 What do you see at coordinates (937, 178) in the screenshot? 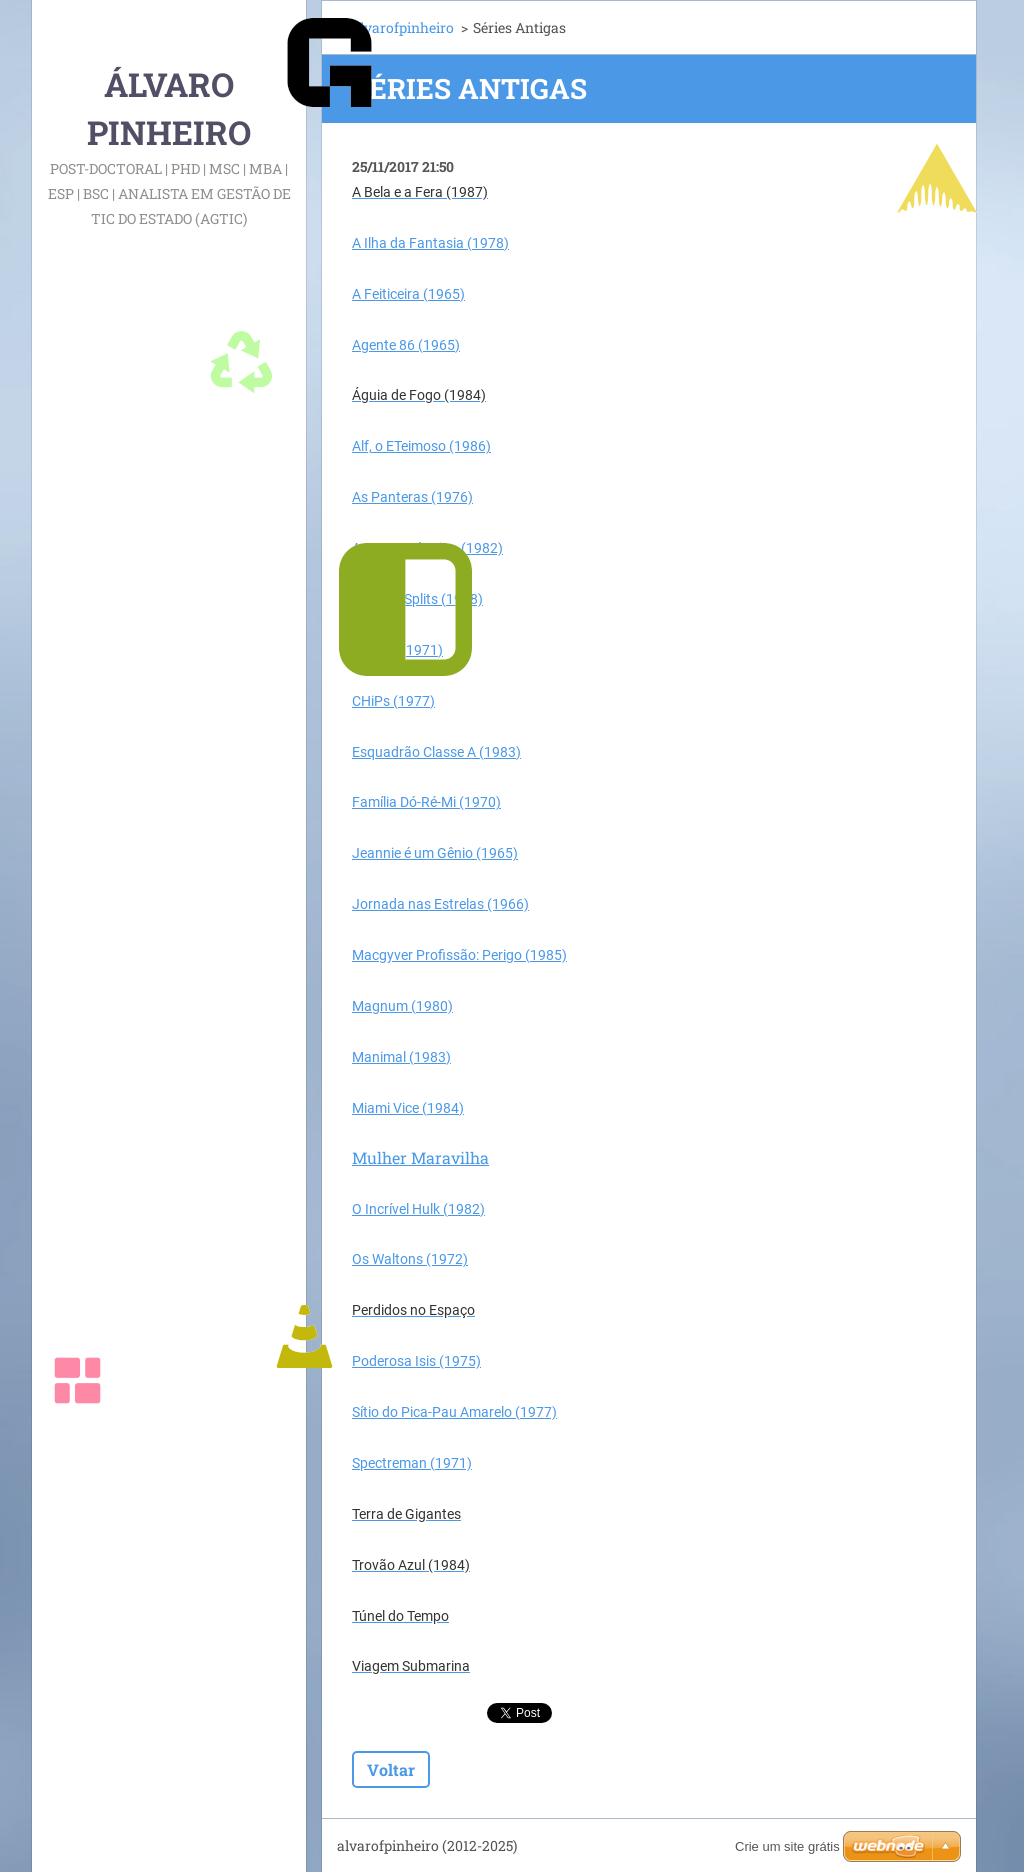
I see `launch ardour digital audio workstation` at bounding box center [937, 178].